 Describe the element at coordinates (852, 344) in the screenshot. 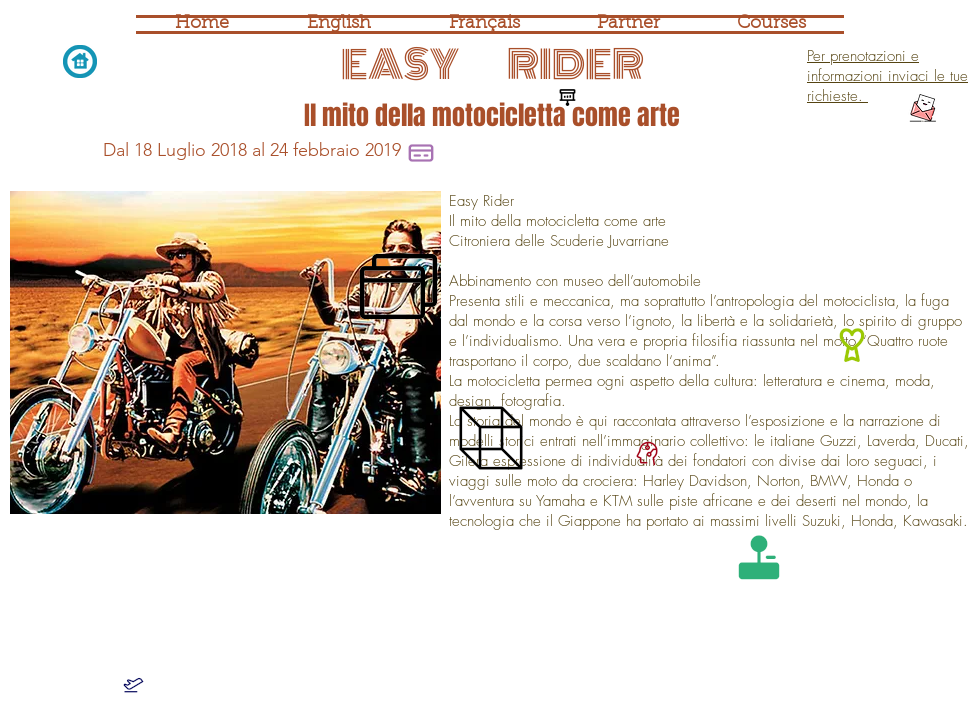

I see `view sponsor tiers and levels` at that location.